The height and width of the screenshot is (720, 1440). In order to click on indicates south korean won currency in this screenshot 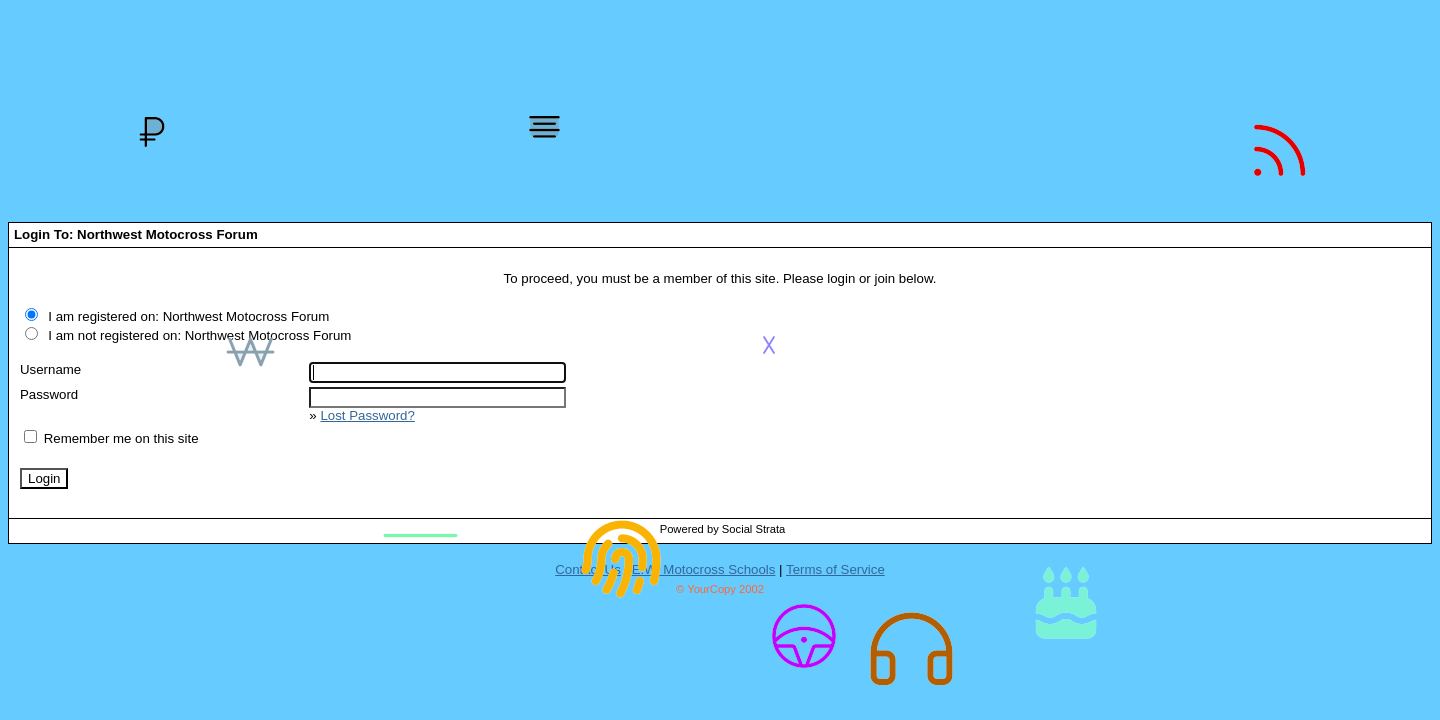, I will do `click(250, 350)`.